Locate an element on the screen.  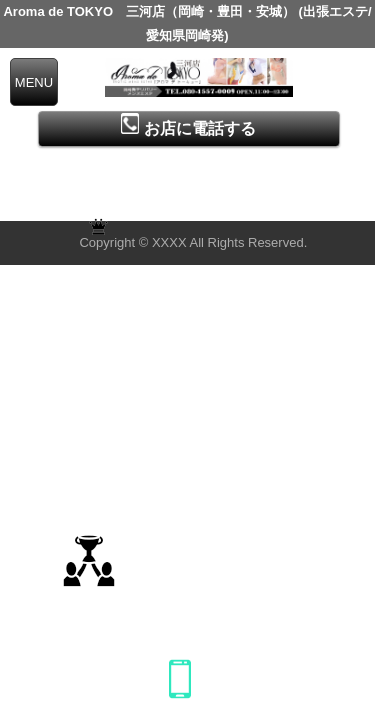
chess queen game piece is located at coordinates (98, 225).